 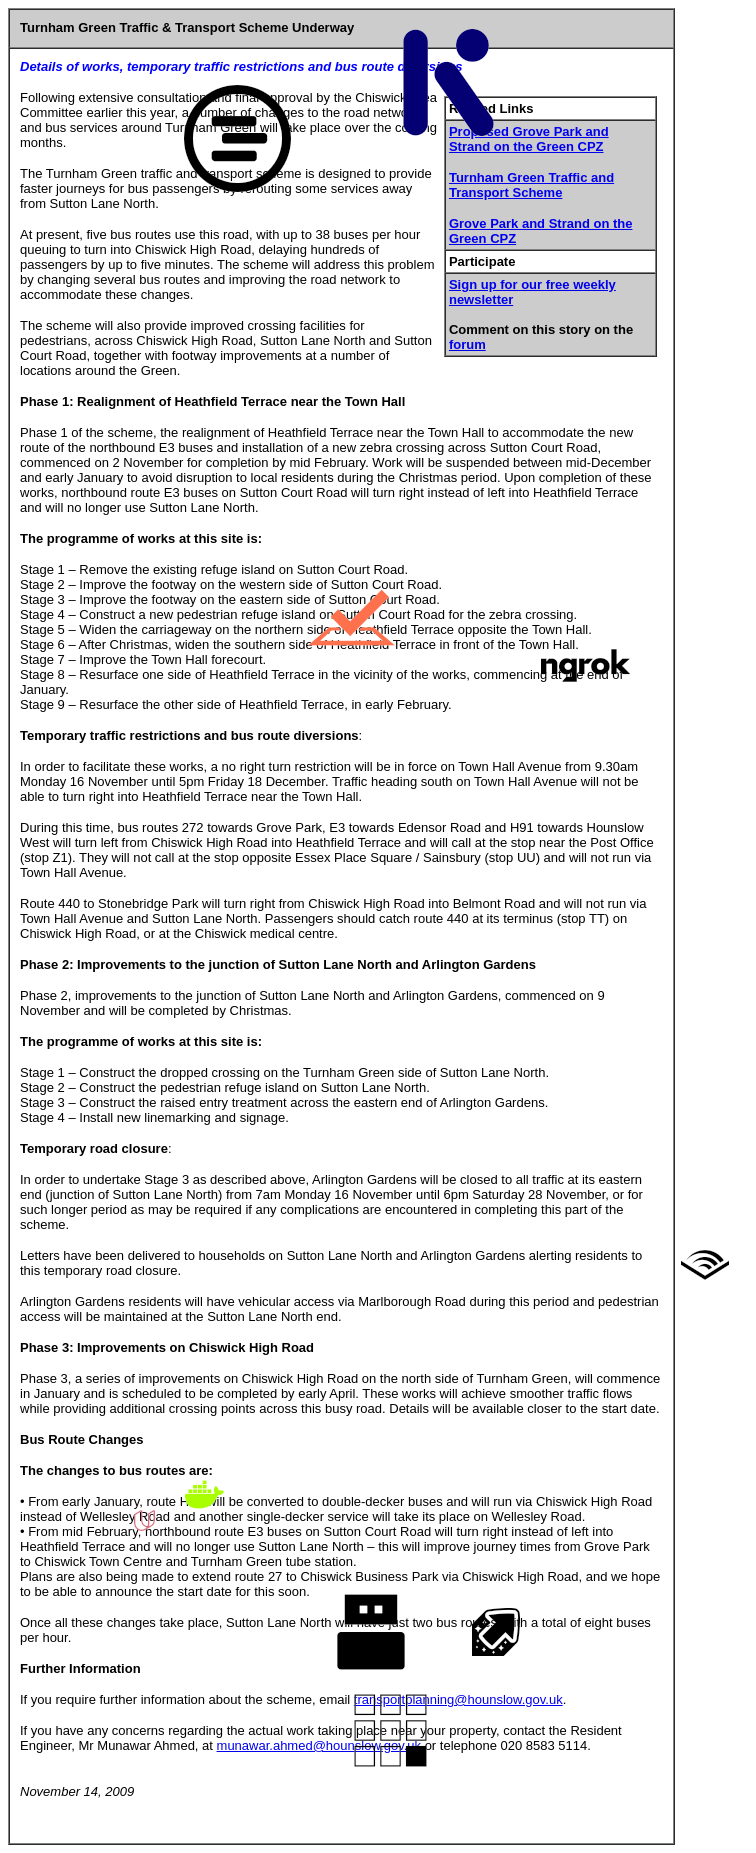 I want to click on kaios mobile operating system logo, so click(x=448, y=82).